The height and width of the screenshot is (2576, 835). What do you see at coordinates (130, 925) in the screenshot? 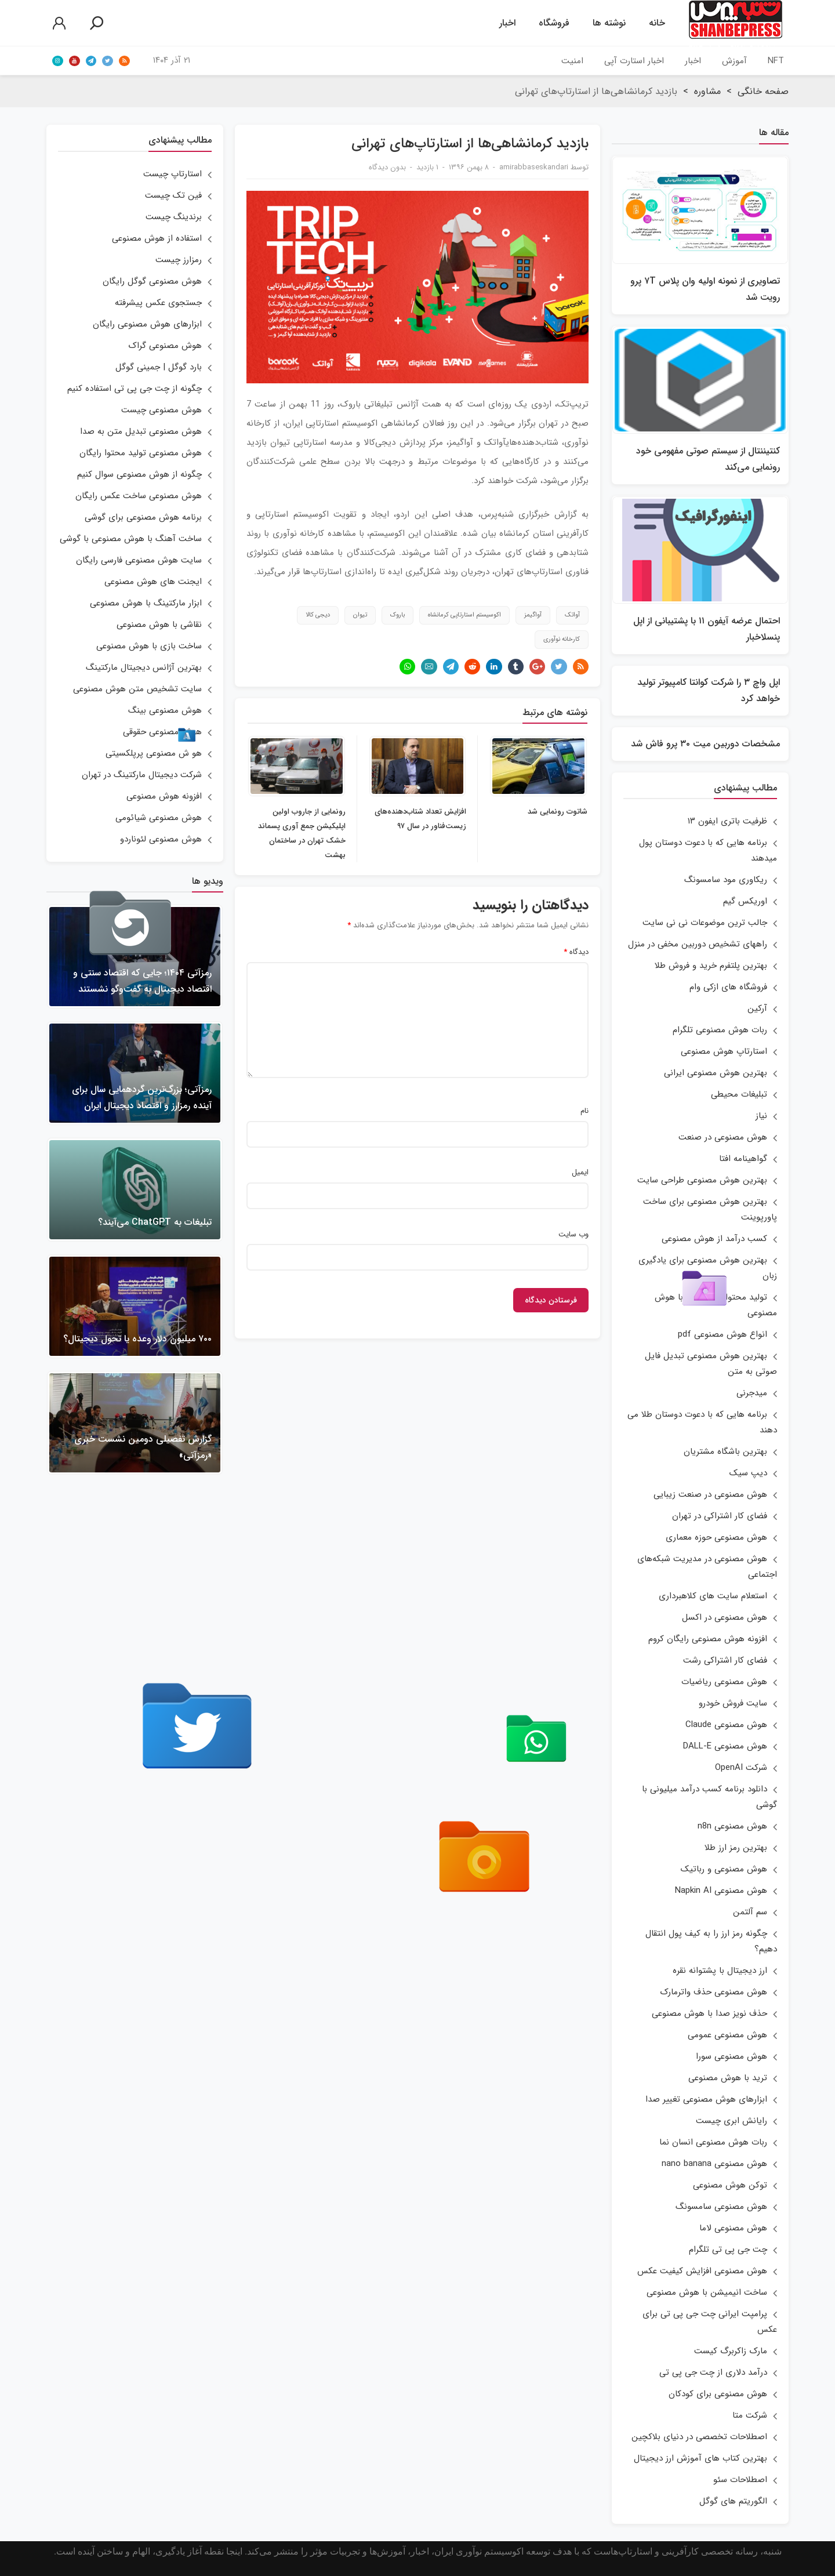
I see `folder containing portable applications` at bounding box center [130, 925].